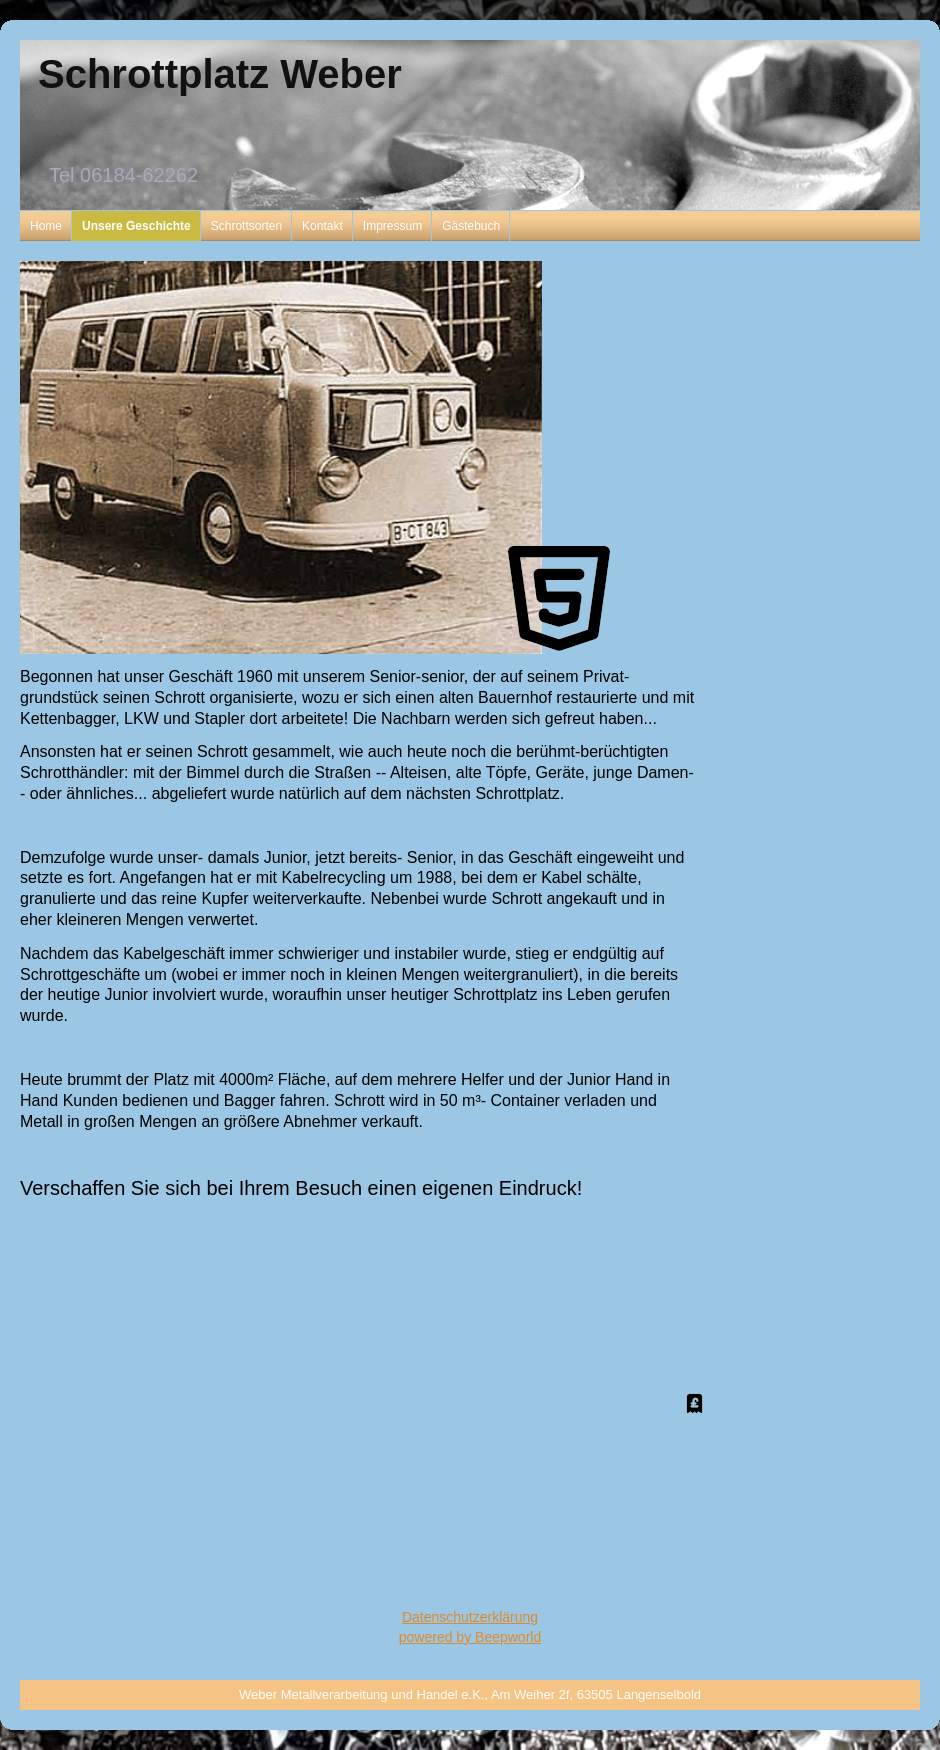 This screenshot has width=940, height=1750. Describe the element at coordinates (559, 597) in the screenshot. I see `indicates html5 web technology or markup` at that location.